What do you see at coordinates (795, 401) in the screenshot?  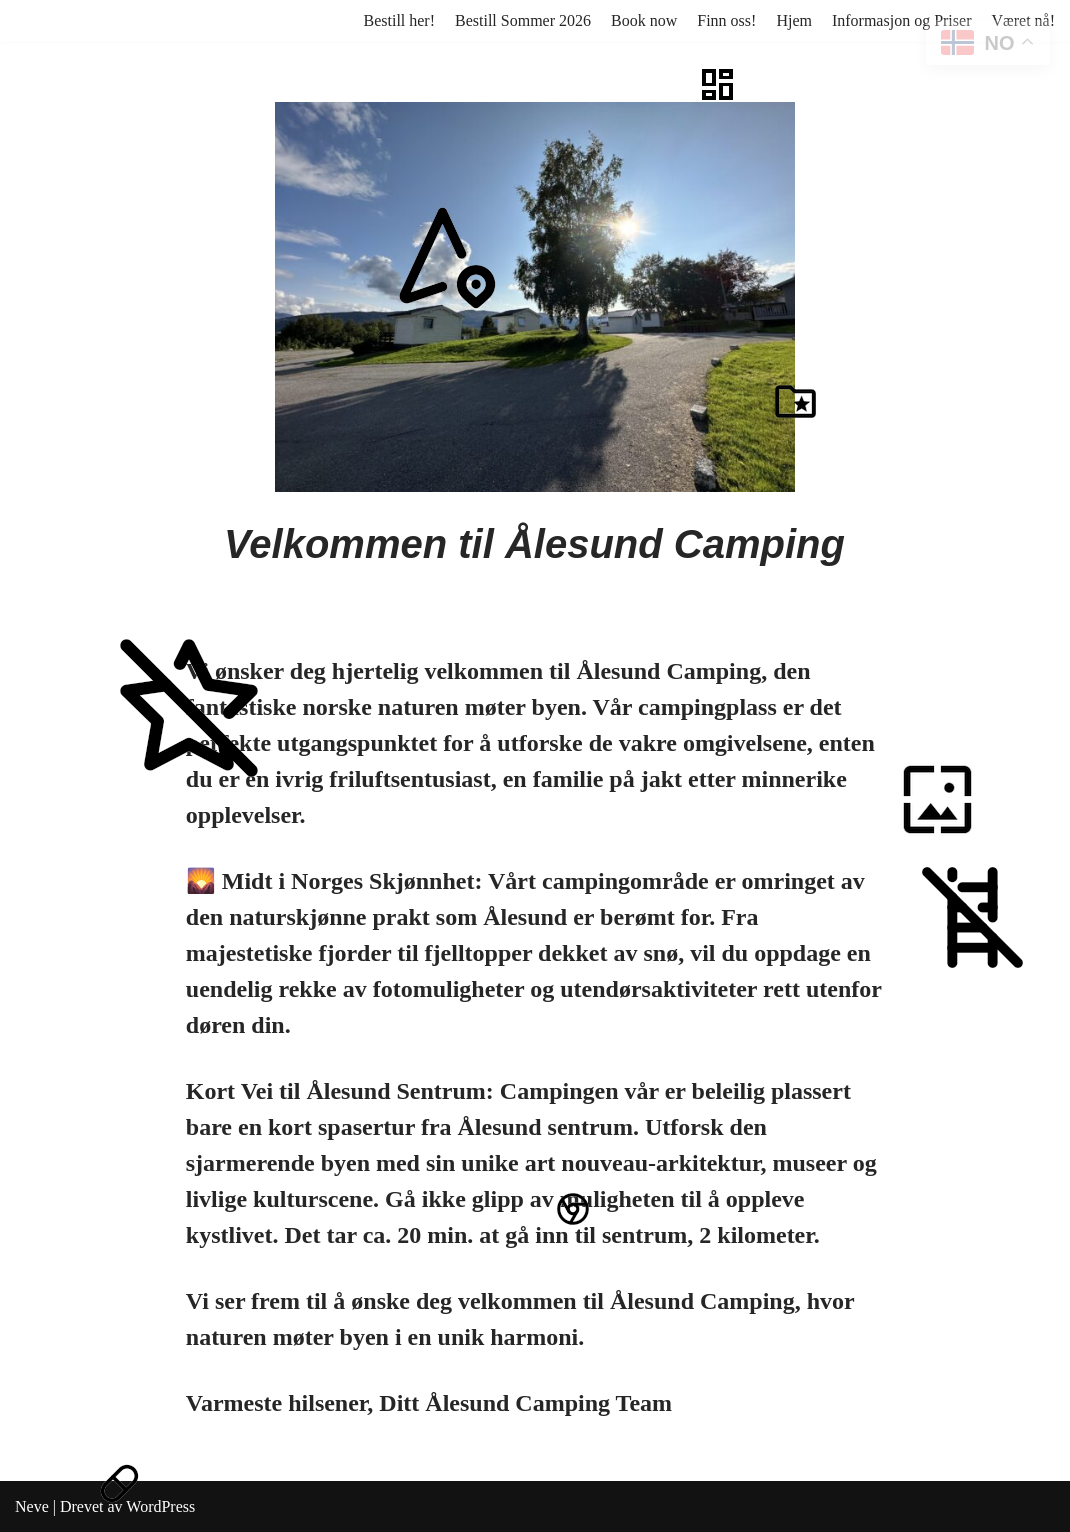 I see `access your starred or favorite files` at bounding box center [795, 401].